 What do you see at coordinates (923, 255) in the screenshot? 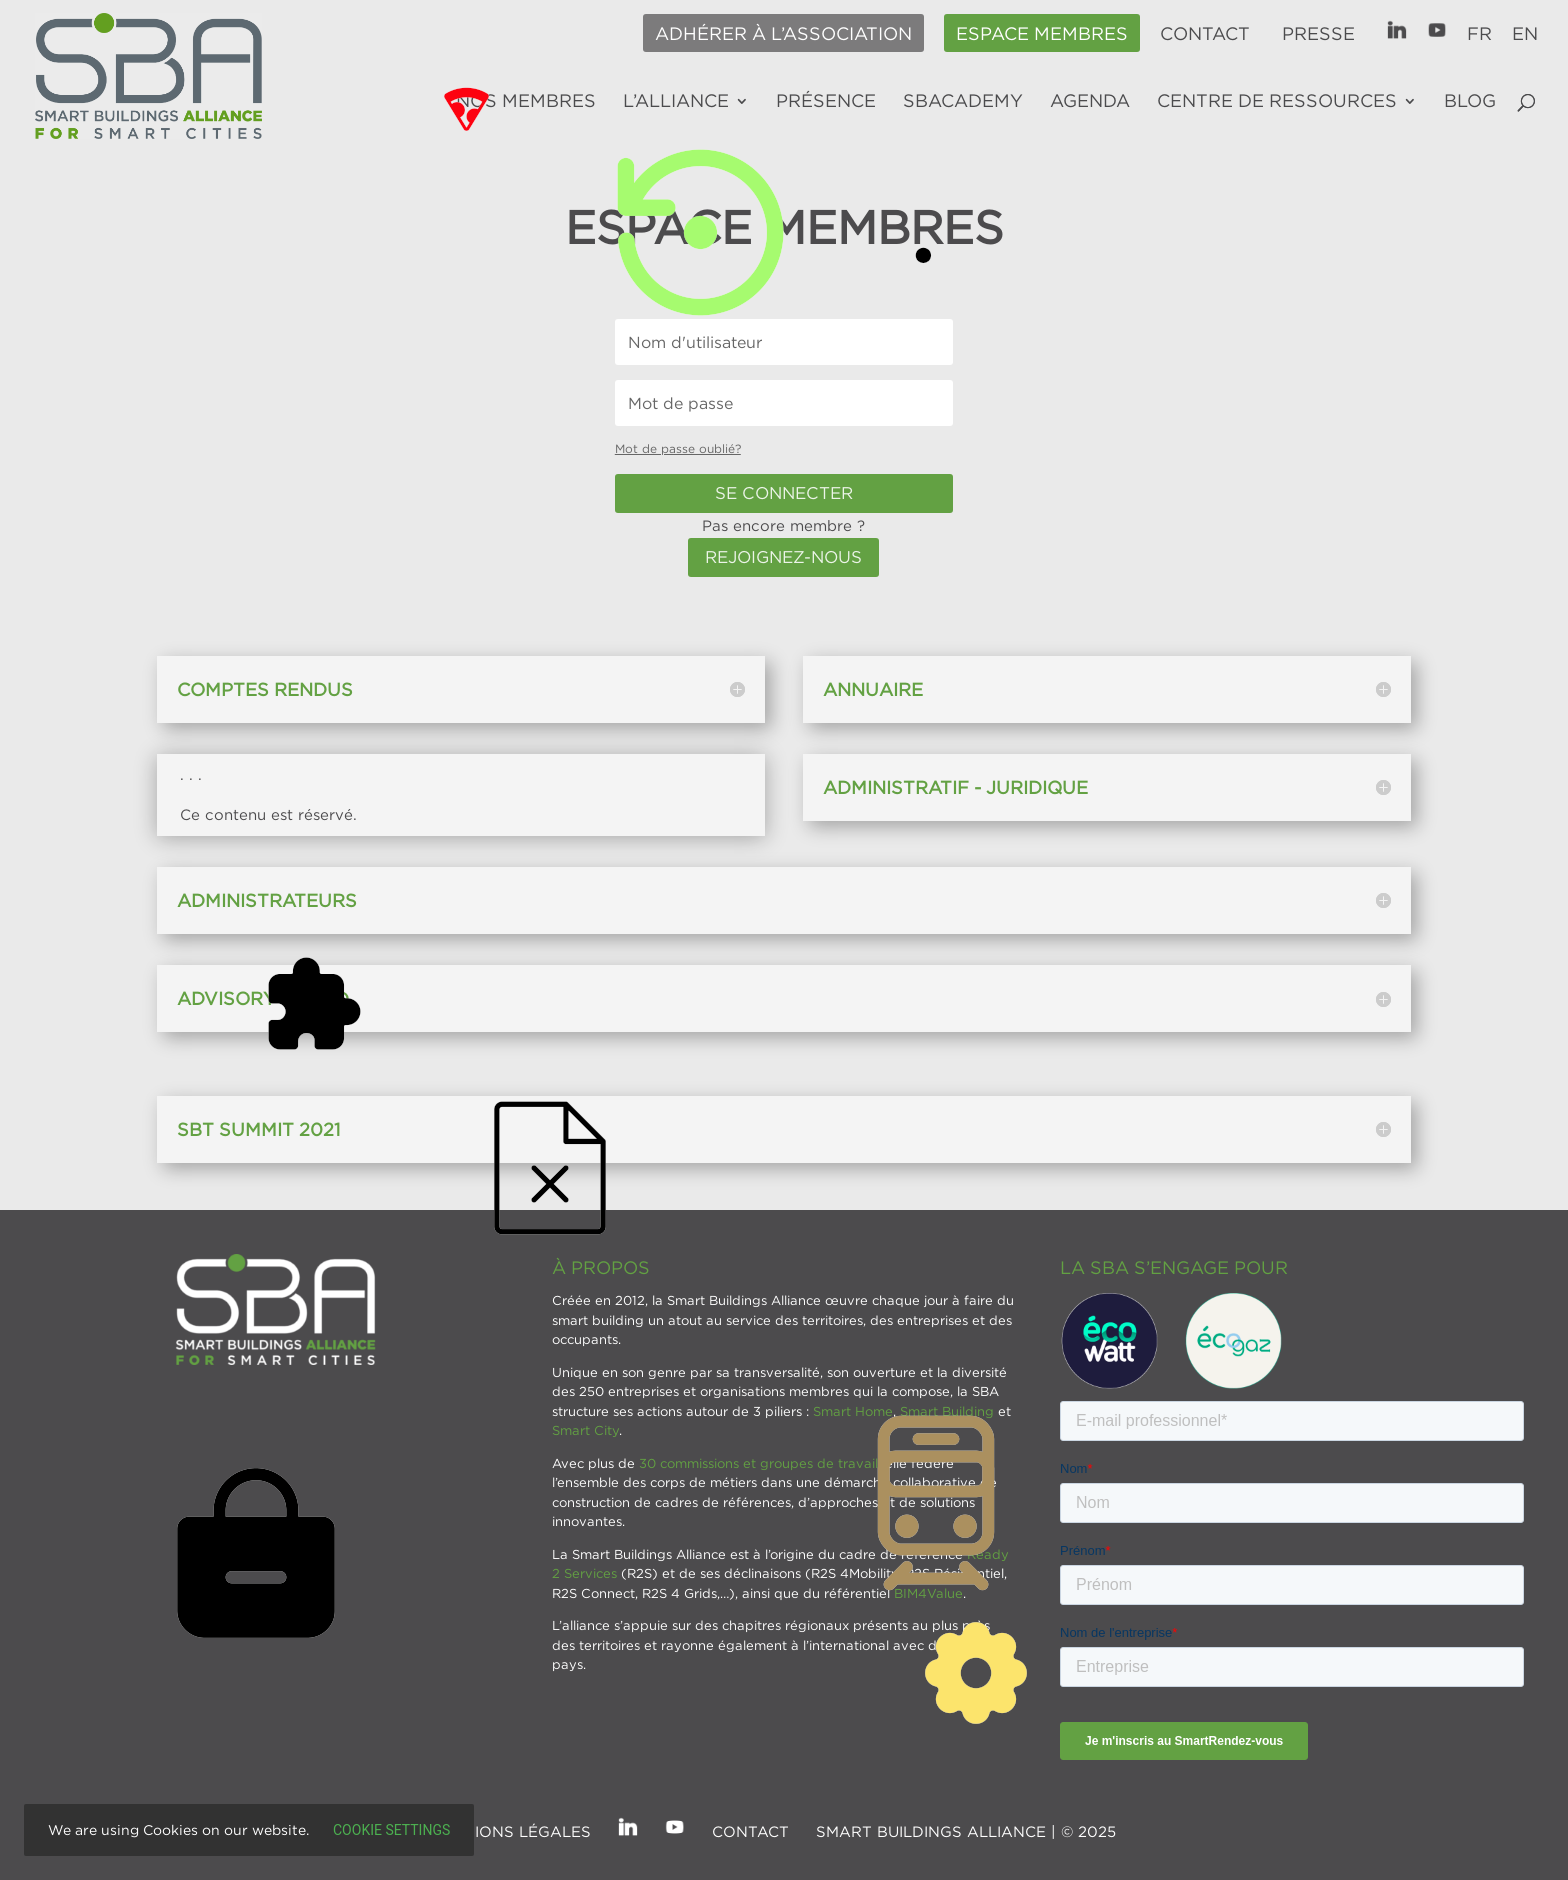
I see `indicates an unread notification or new item` at bounding box center [923, 255].